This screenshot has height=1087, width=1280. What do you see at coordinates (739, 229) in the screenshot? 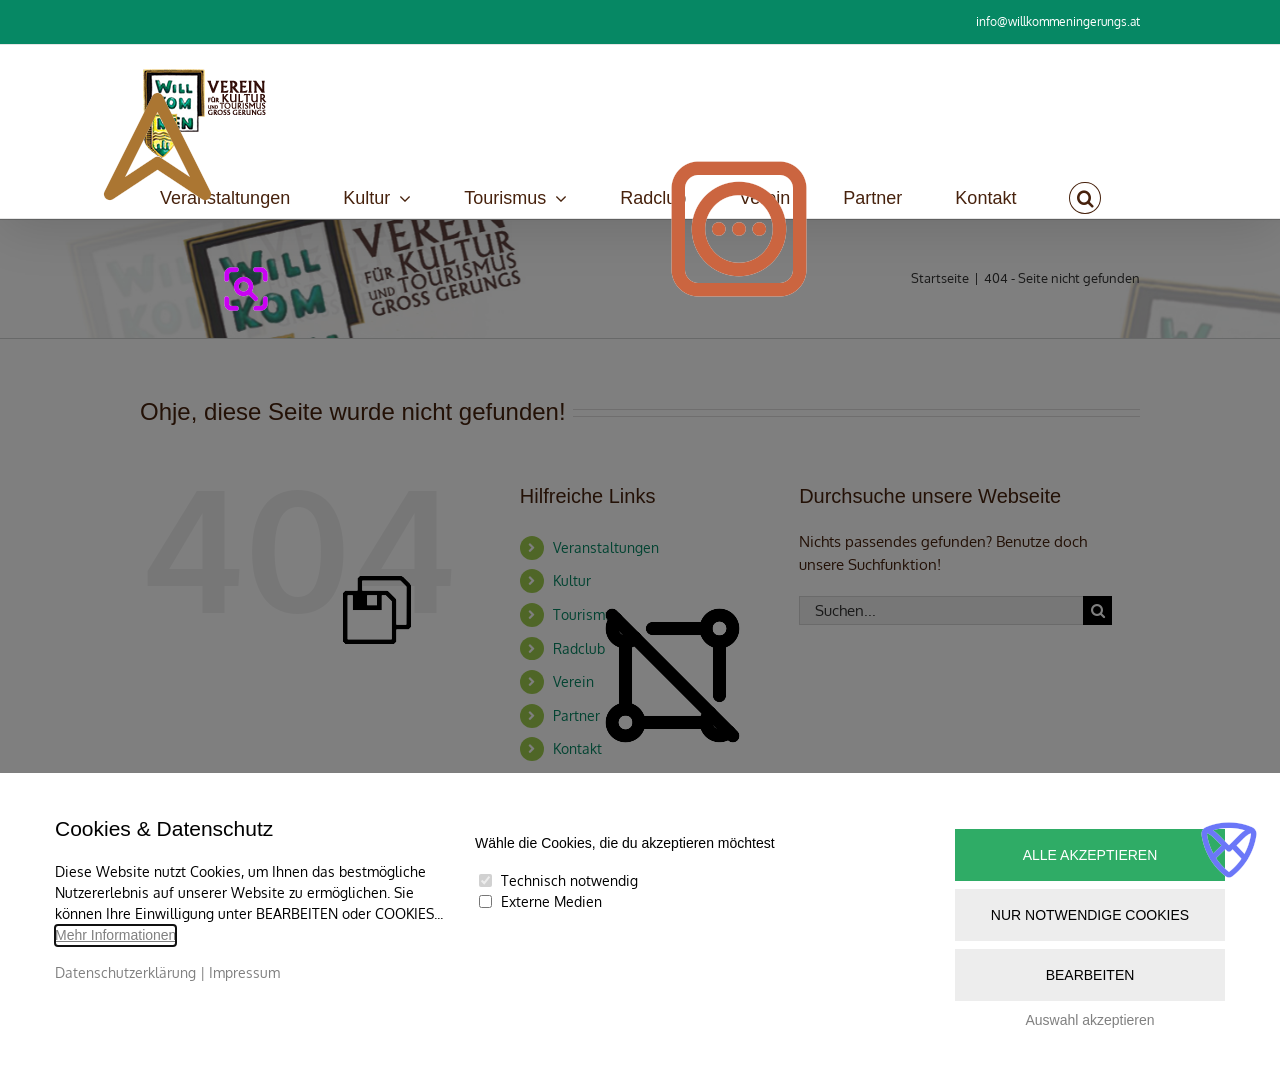
I see `tumble dry on medium heat setting` at bounding box center [739, 229].